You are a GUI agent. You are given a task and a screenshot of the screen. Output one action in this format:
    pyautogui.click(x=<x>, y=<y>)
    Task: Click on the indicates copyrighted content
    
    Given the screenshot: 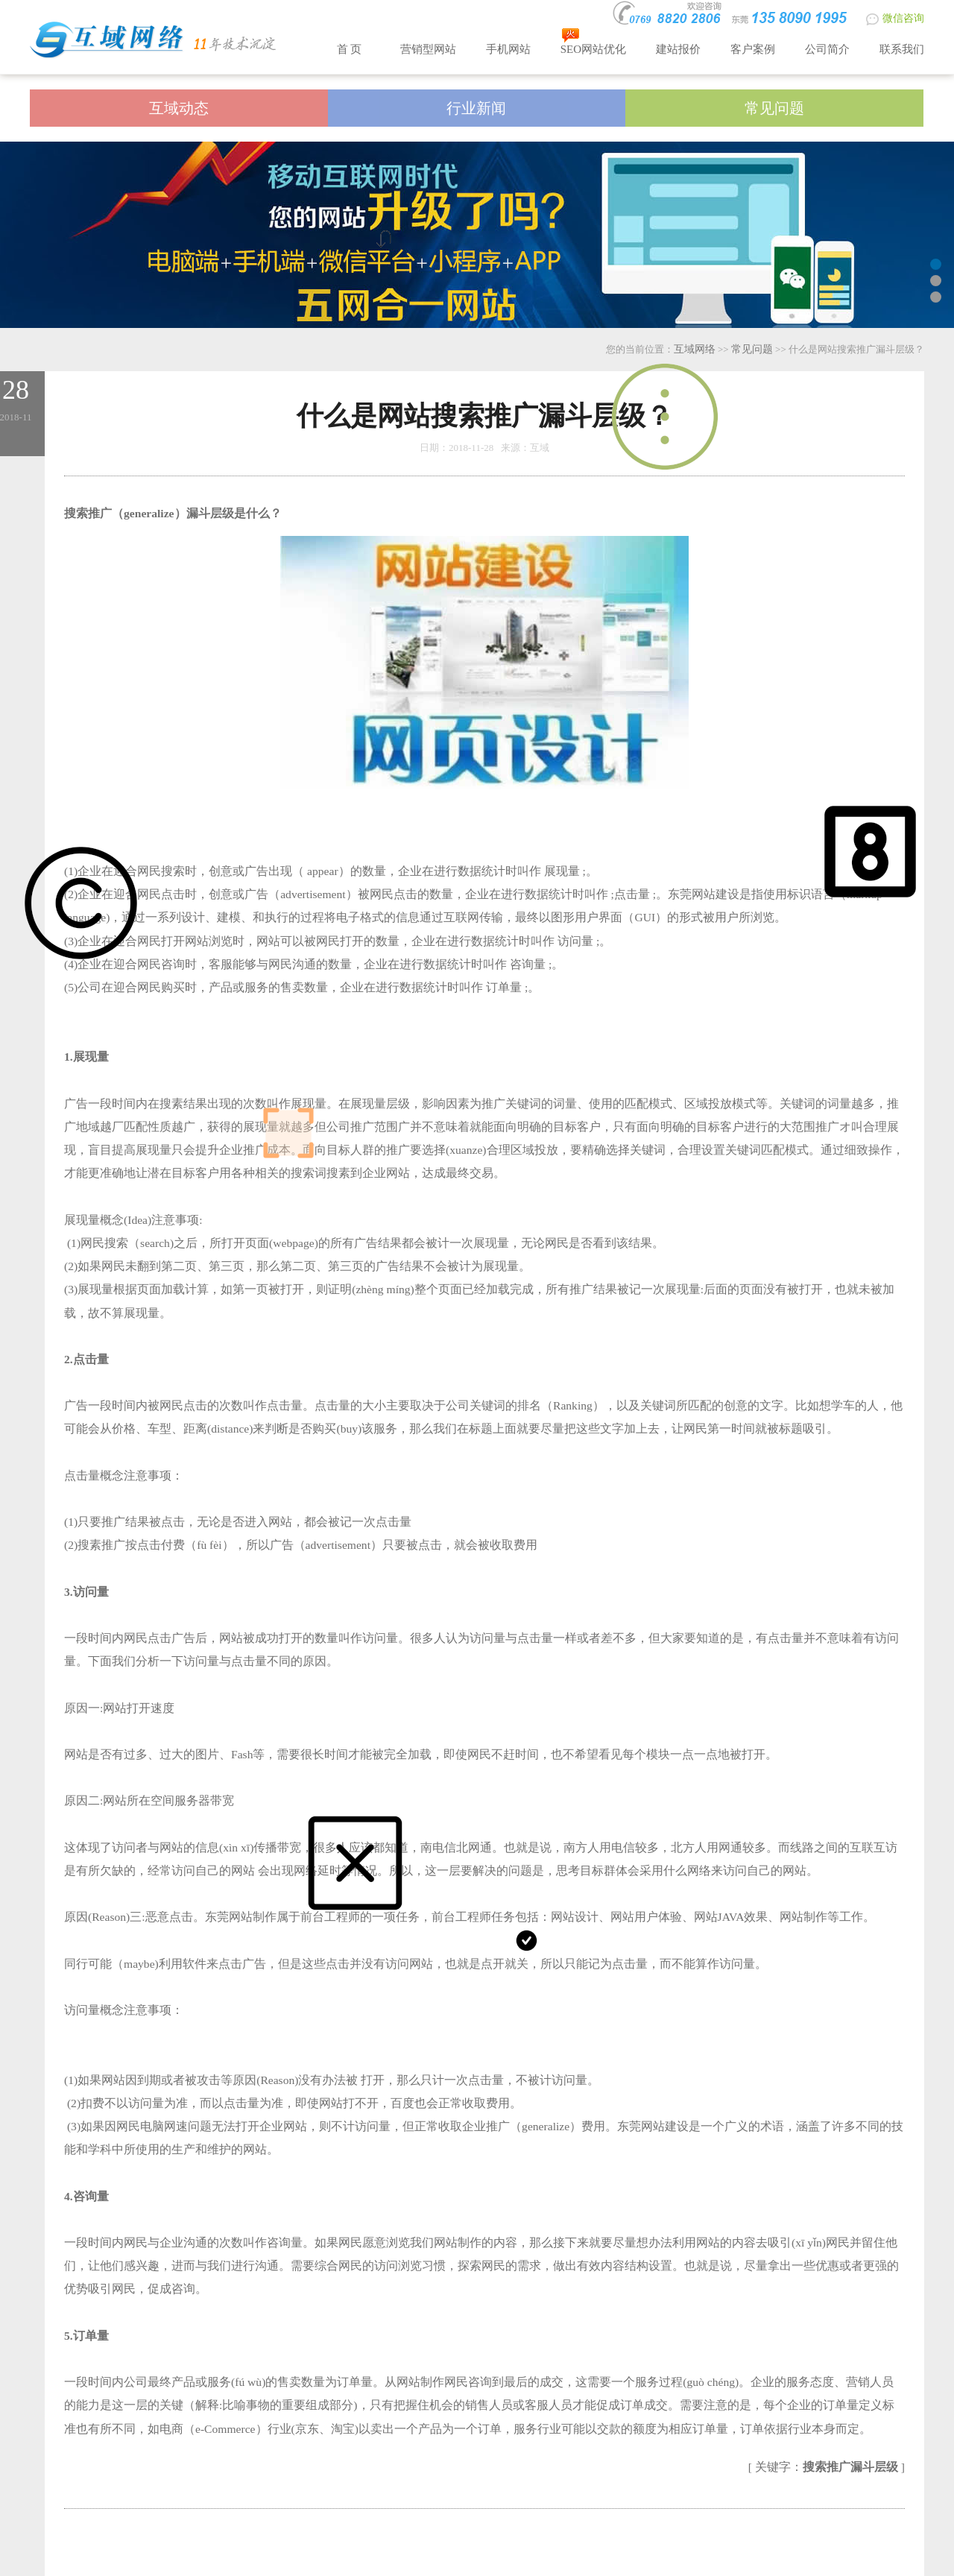 What is the action you would take?
    pyautogui.click(x=80, y=903)
    